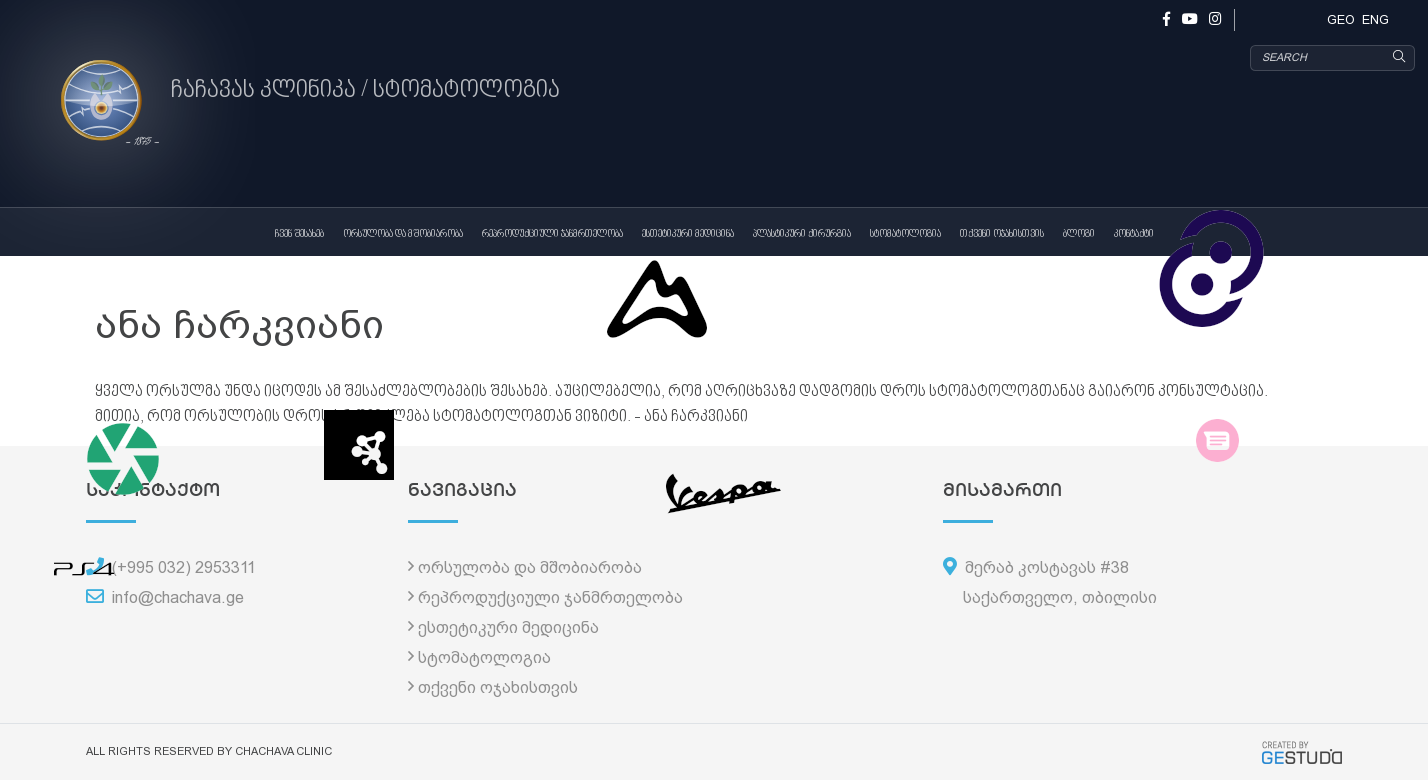  What do you see at coordinates (123, 459) in the screenshot?
I see `open camera or take a photo` at bounding box center [123, 459].